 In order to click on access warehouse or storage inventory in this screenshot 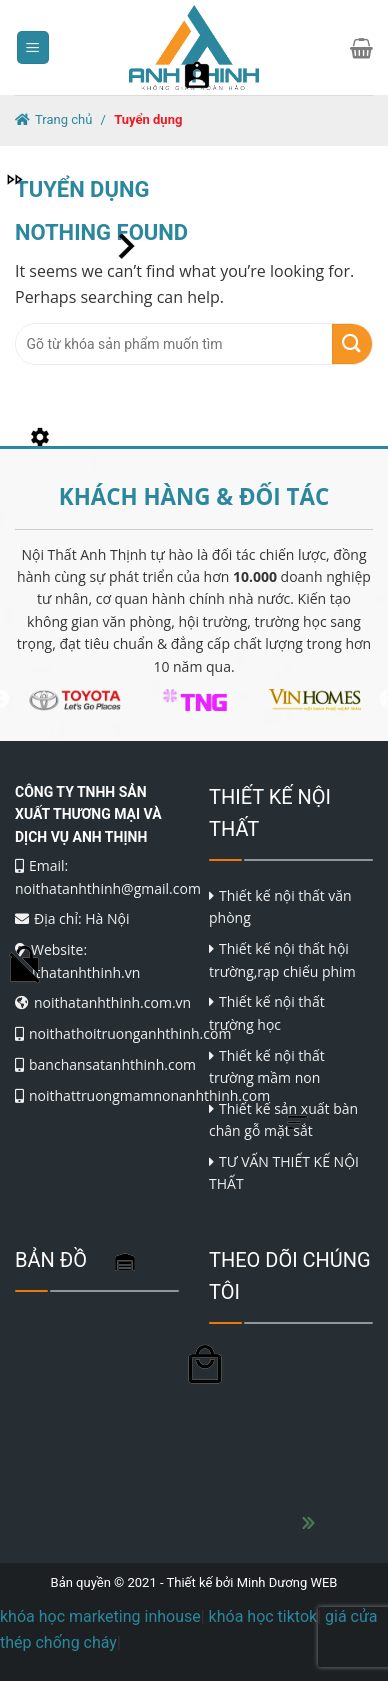, I will do `click(125, 1262)`.